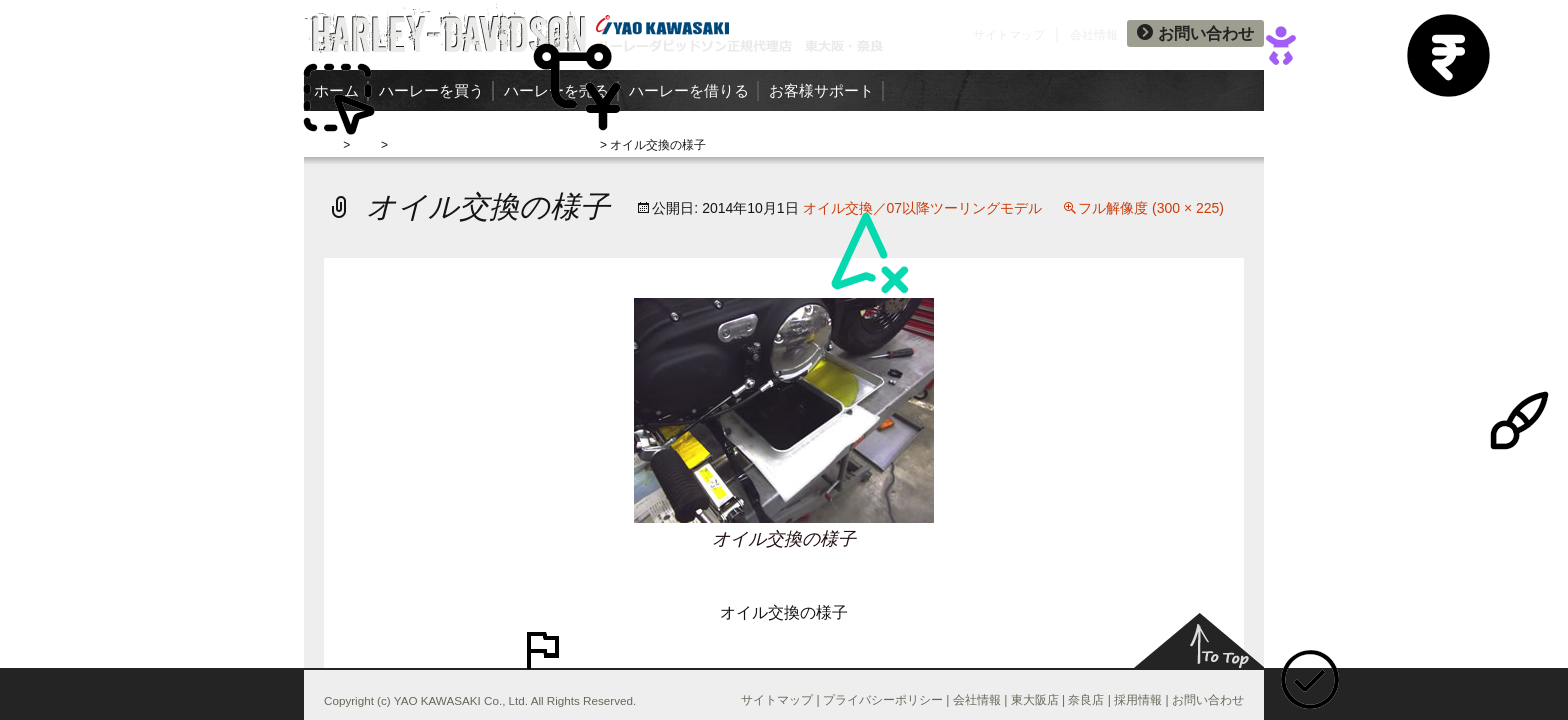 Image resolution: width=1568 pixels, height=720 pixels. I want to click on select or draw a custom region, so click(337, 97).